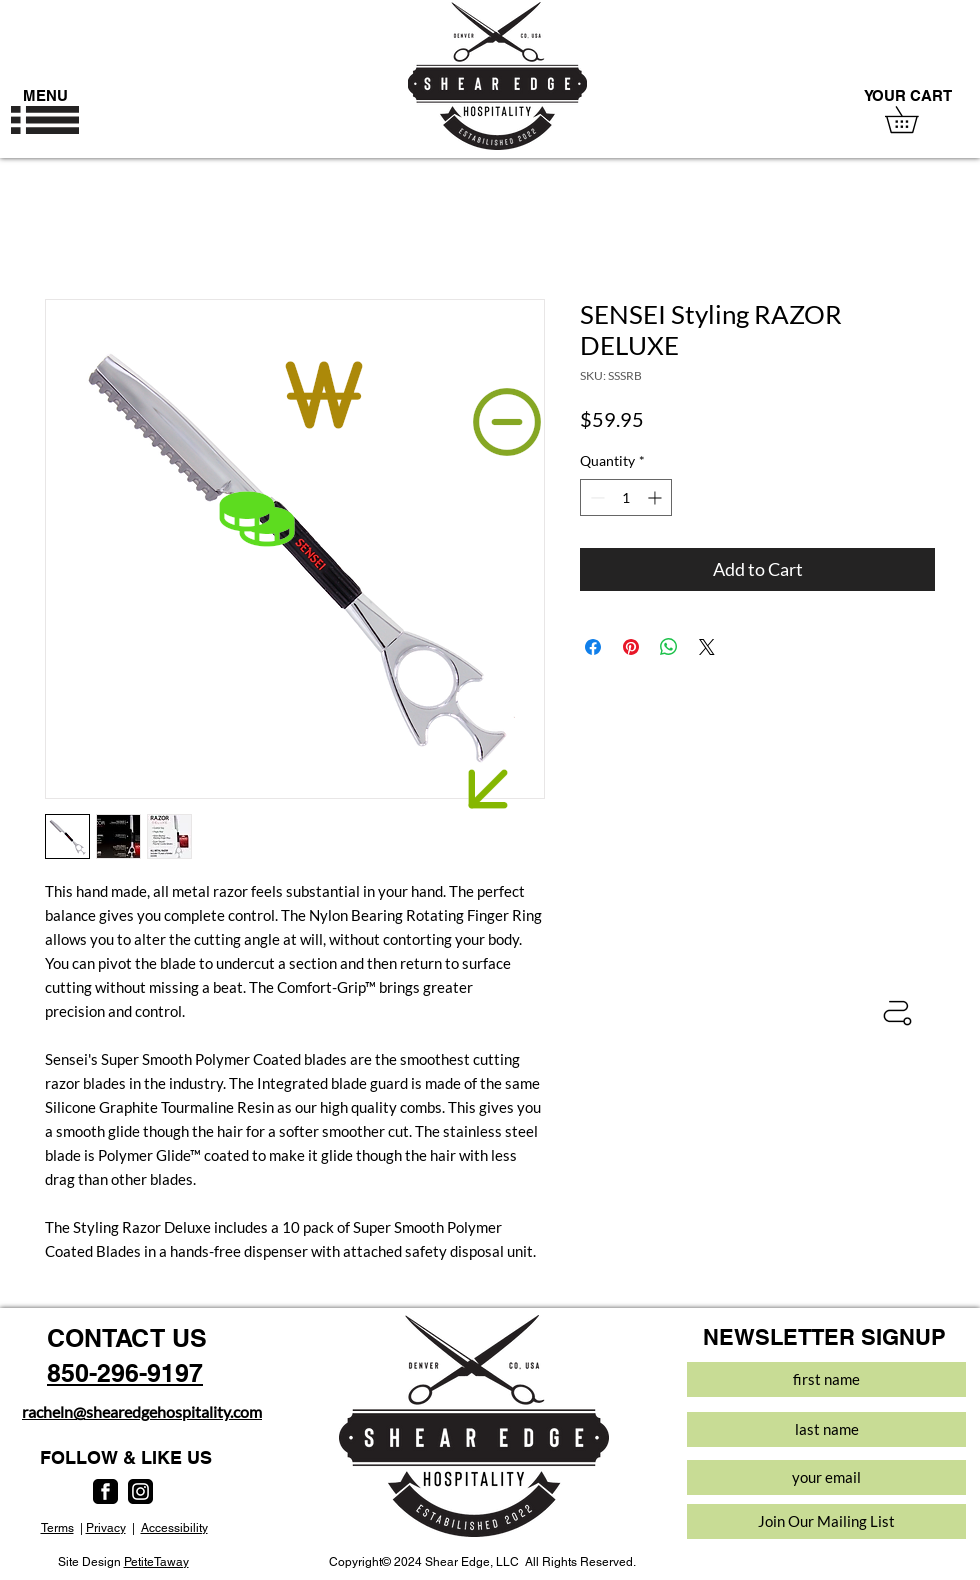  I want to click on indicates south korean won currency, so click(324, 395).